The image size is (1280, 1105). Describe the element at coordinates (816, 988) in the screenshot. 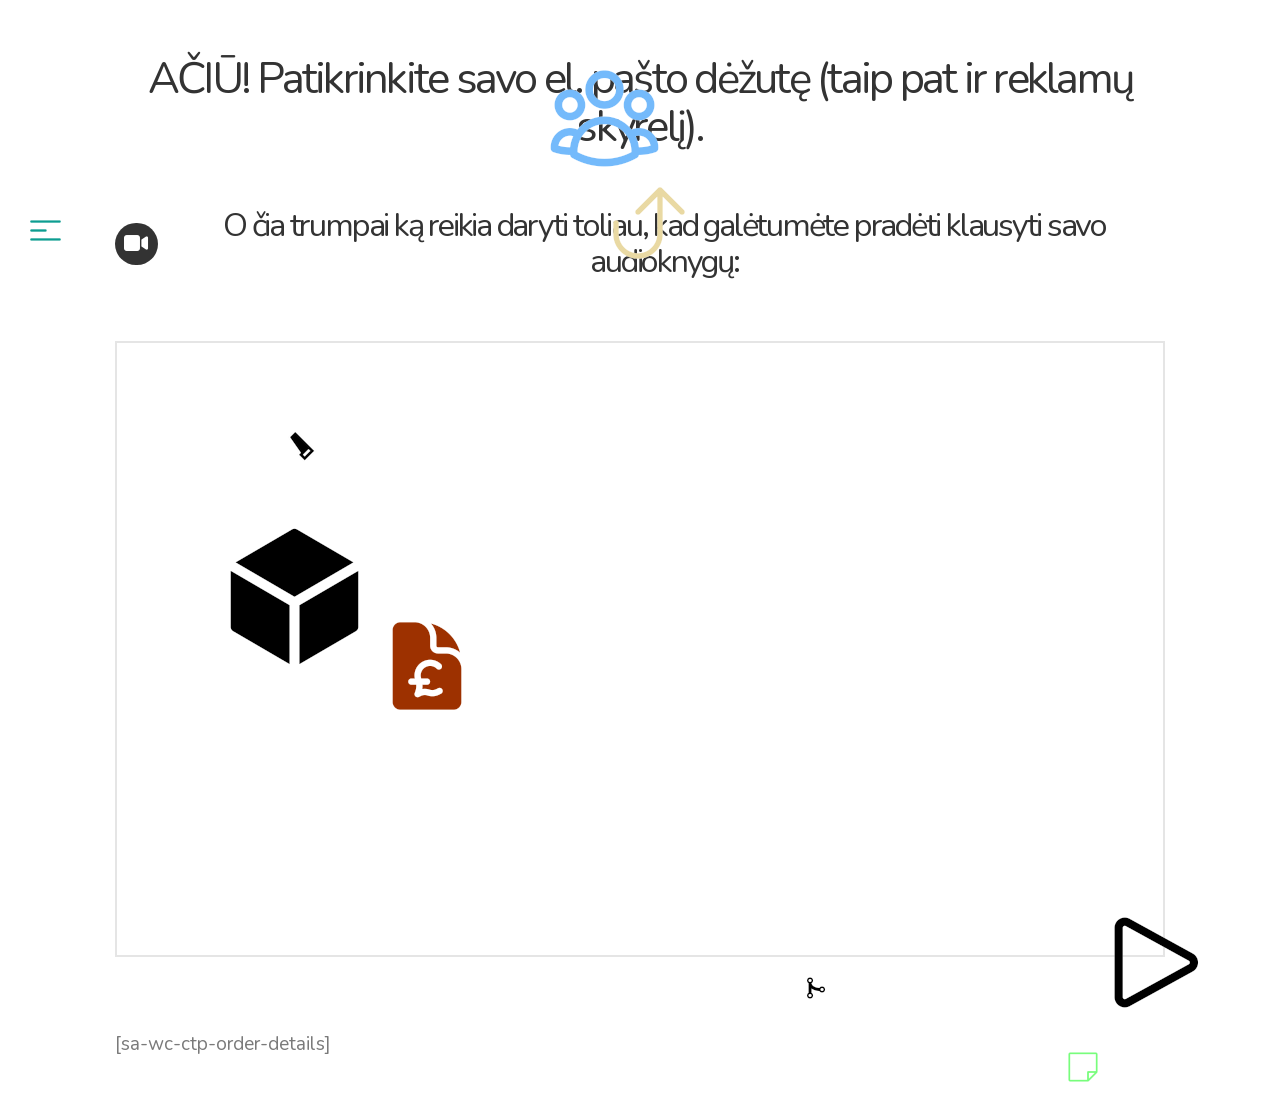

I see `merge branches in a git repository` at that location.